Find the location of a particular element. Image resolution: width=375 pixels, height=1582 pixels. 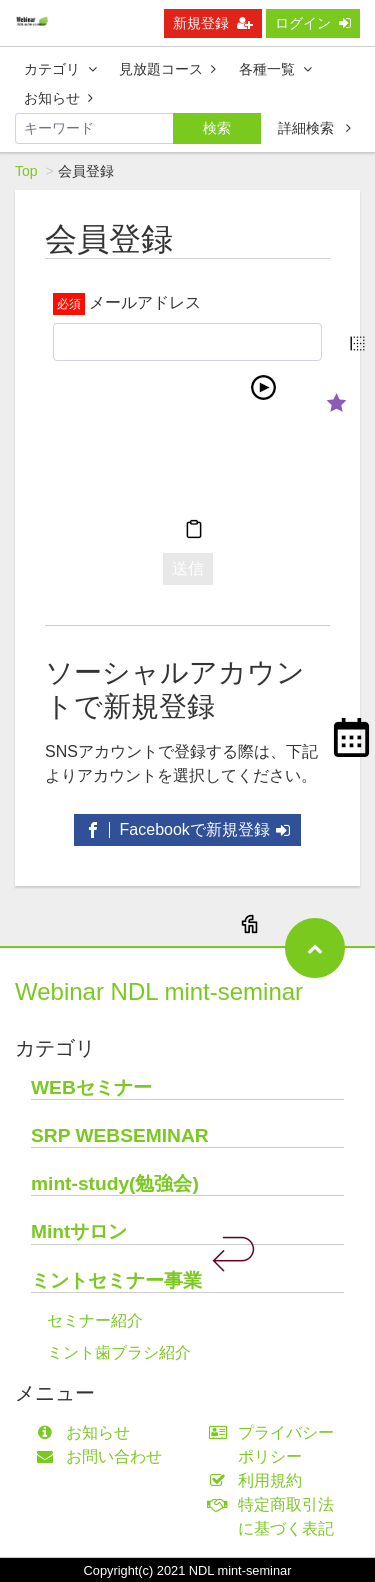

add item to favorites is located at coordinates (336, 403).